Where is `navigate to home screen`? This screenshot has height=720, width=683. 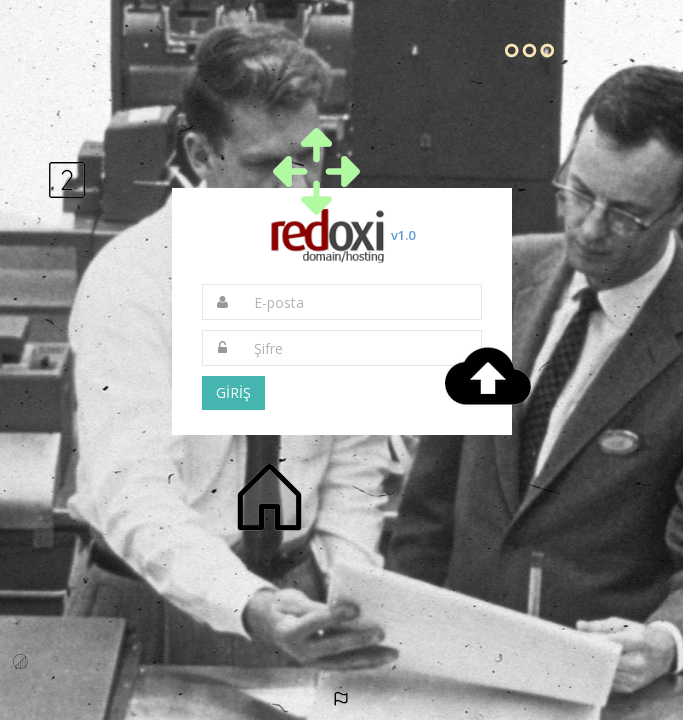 navigate to home screen is located at coordinates (269, 498).